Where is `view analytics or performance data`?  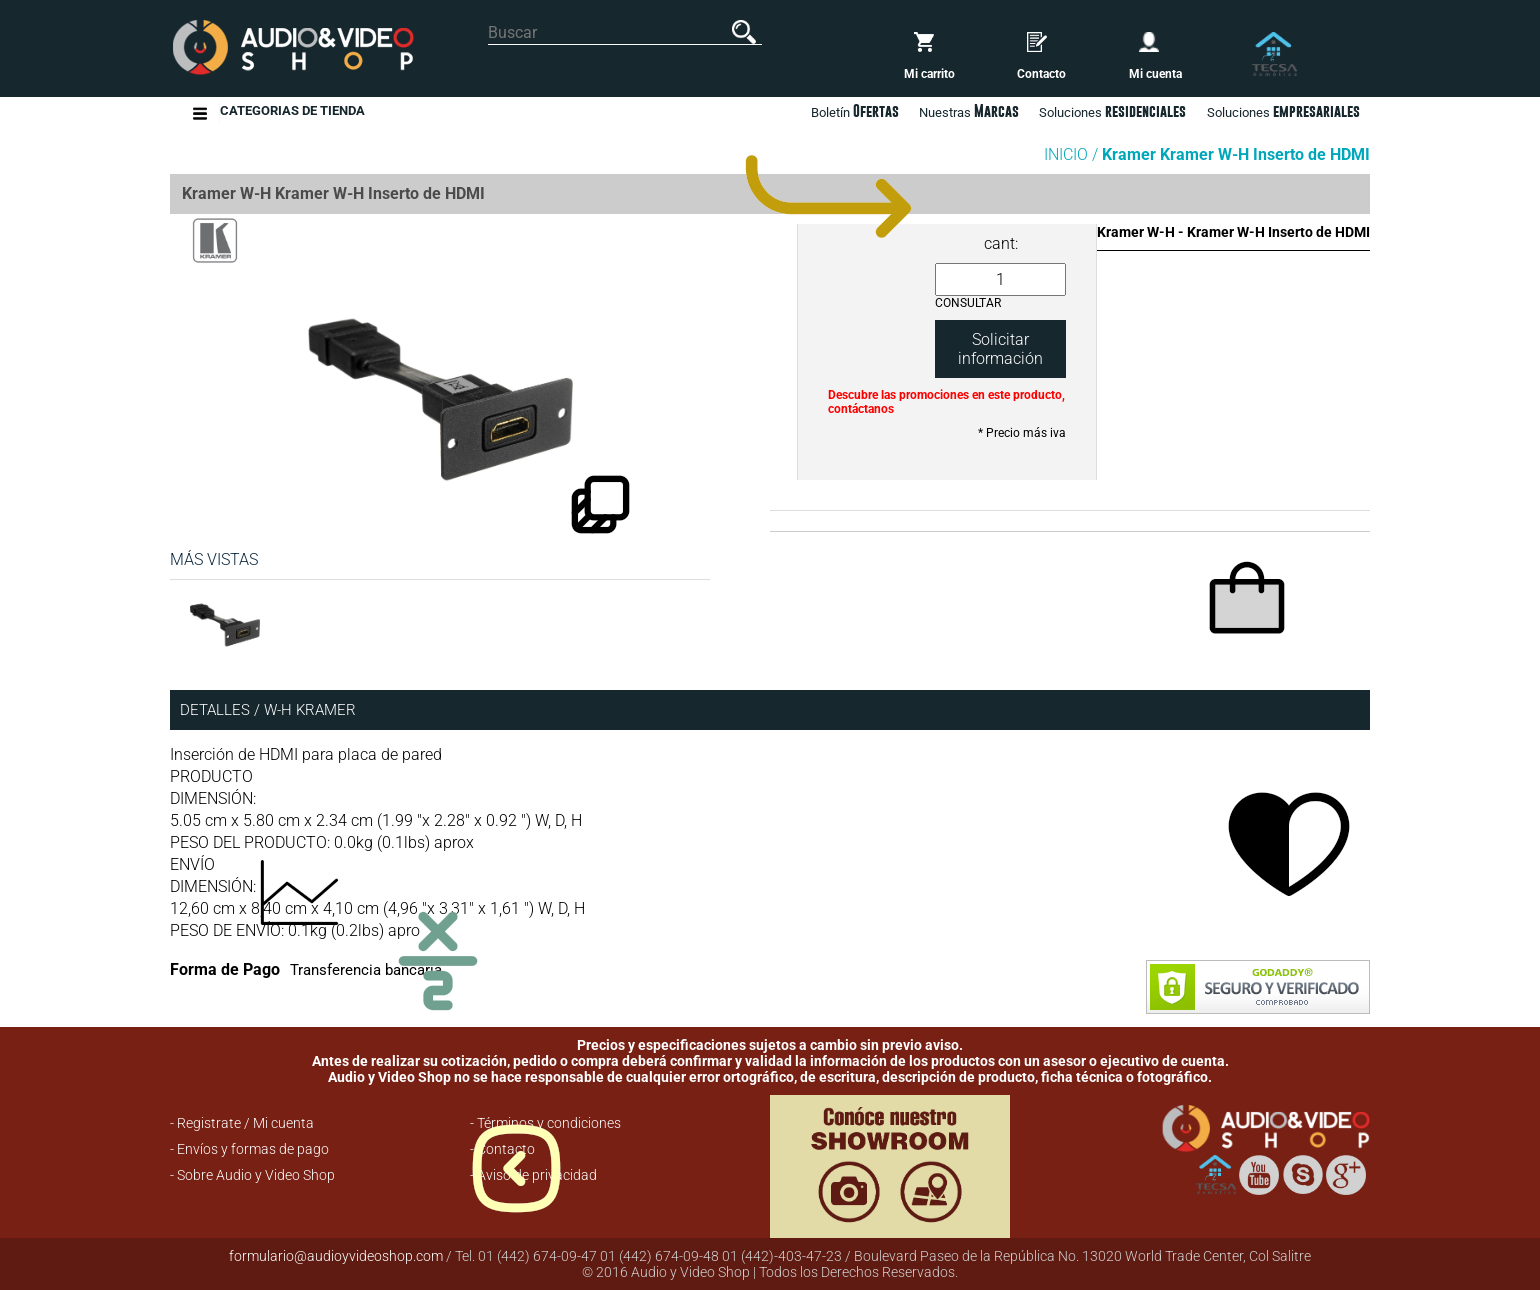
view analytics or performance data is located at coordinates (299, 892).